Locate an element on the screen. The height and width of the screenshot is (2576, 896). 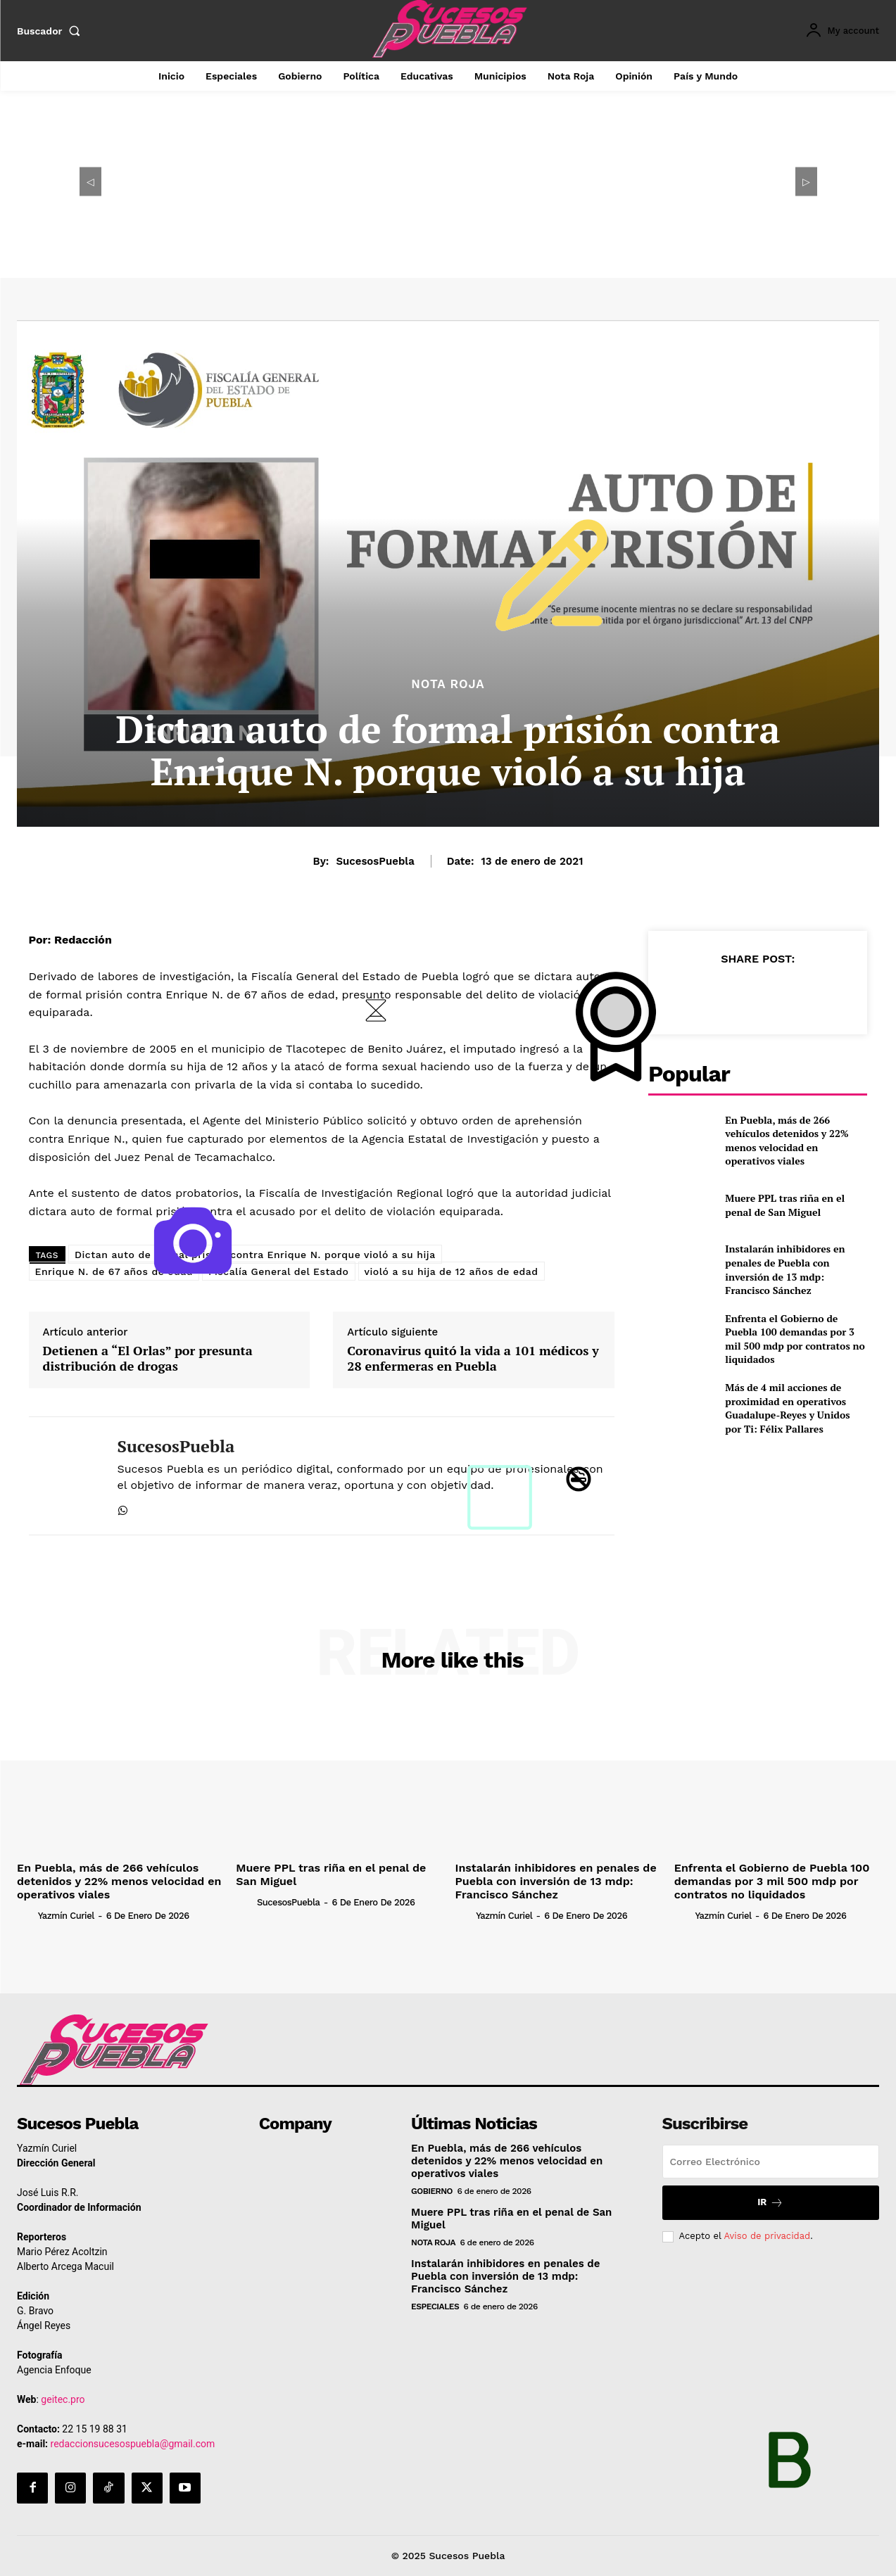
indicates a no smoking zone or area is located at coordinates (579, 1479).